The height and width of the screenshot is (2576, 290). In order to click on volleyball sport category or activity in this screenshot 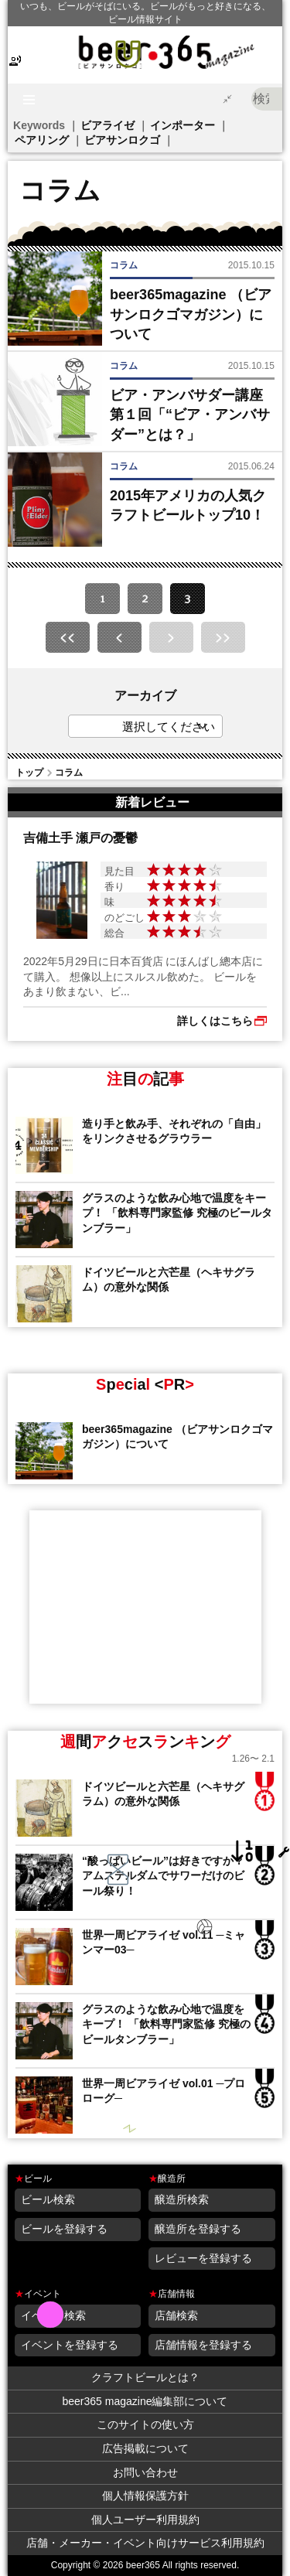, I will do `click(204, 1926)`.